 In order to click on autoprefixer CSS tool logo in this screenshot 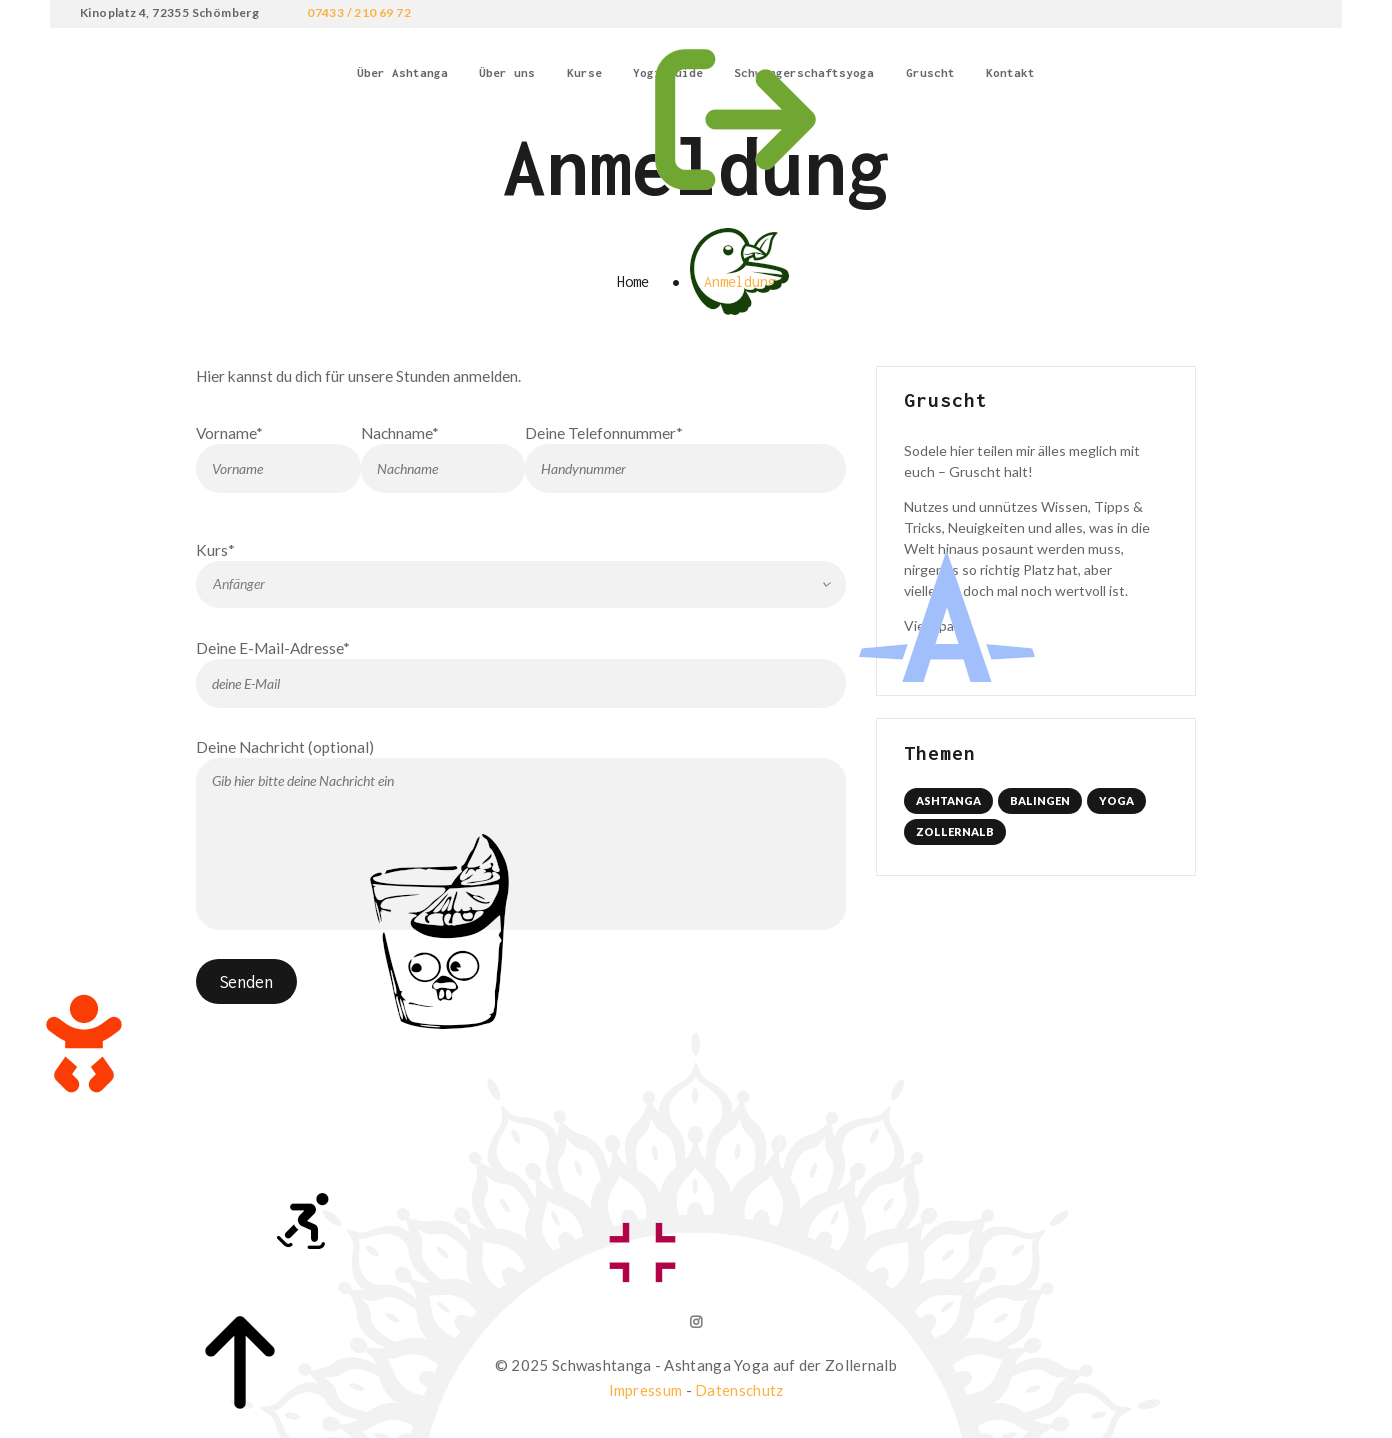, I will do `click(947, 616)`.